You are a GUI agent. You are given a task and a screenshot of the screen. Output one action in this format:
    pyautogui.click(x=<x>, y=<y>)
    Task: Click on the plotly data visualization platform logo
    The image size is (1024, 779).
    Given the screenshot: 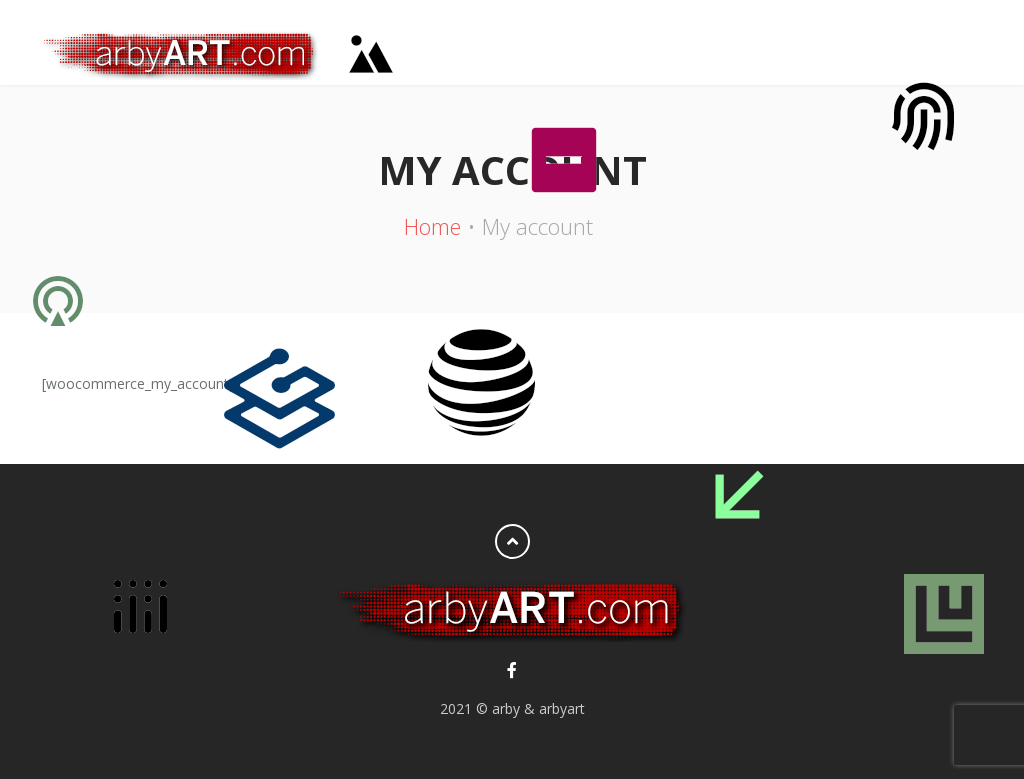 What is the action you would take?
    pyautogui.click(x=140, y=606)
    